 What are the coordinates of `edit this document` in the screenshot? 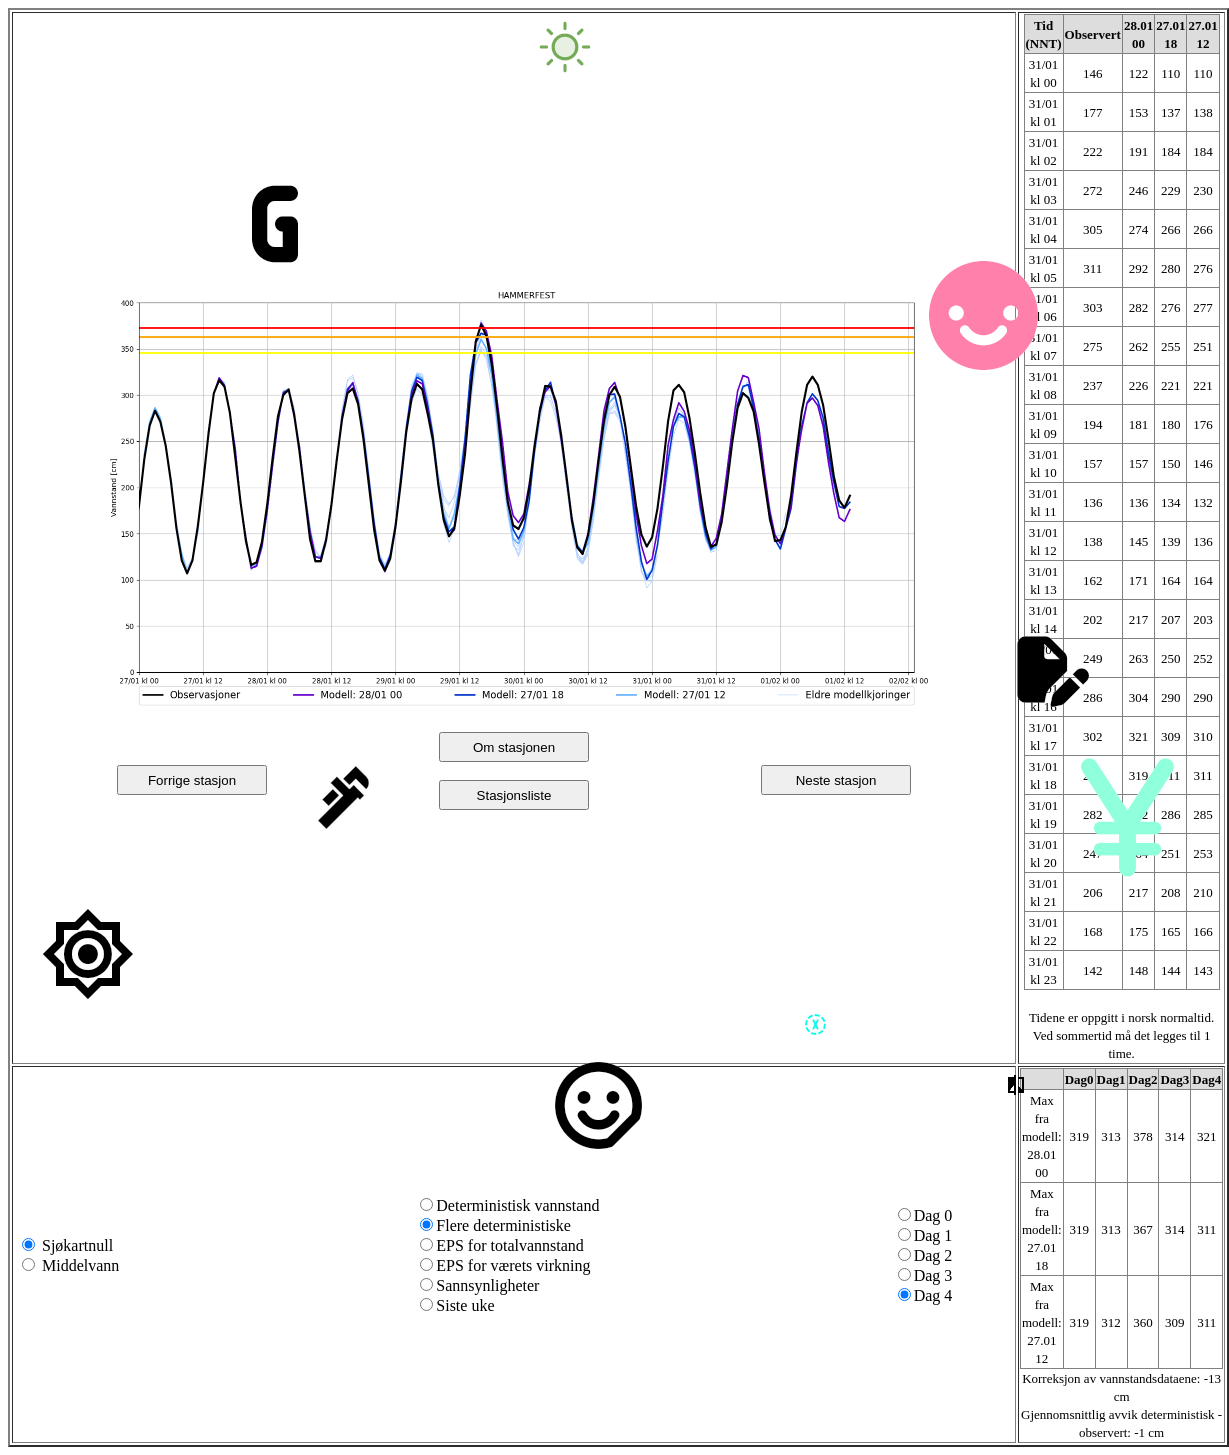 It's located at (1050, 669).